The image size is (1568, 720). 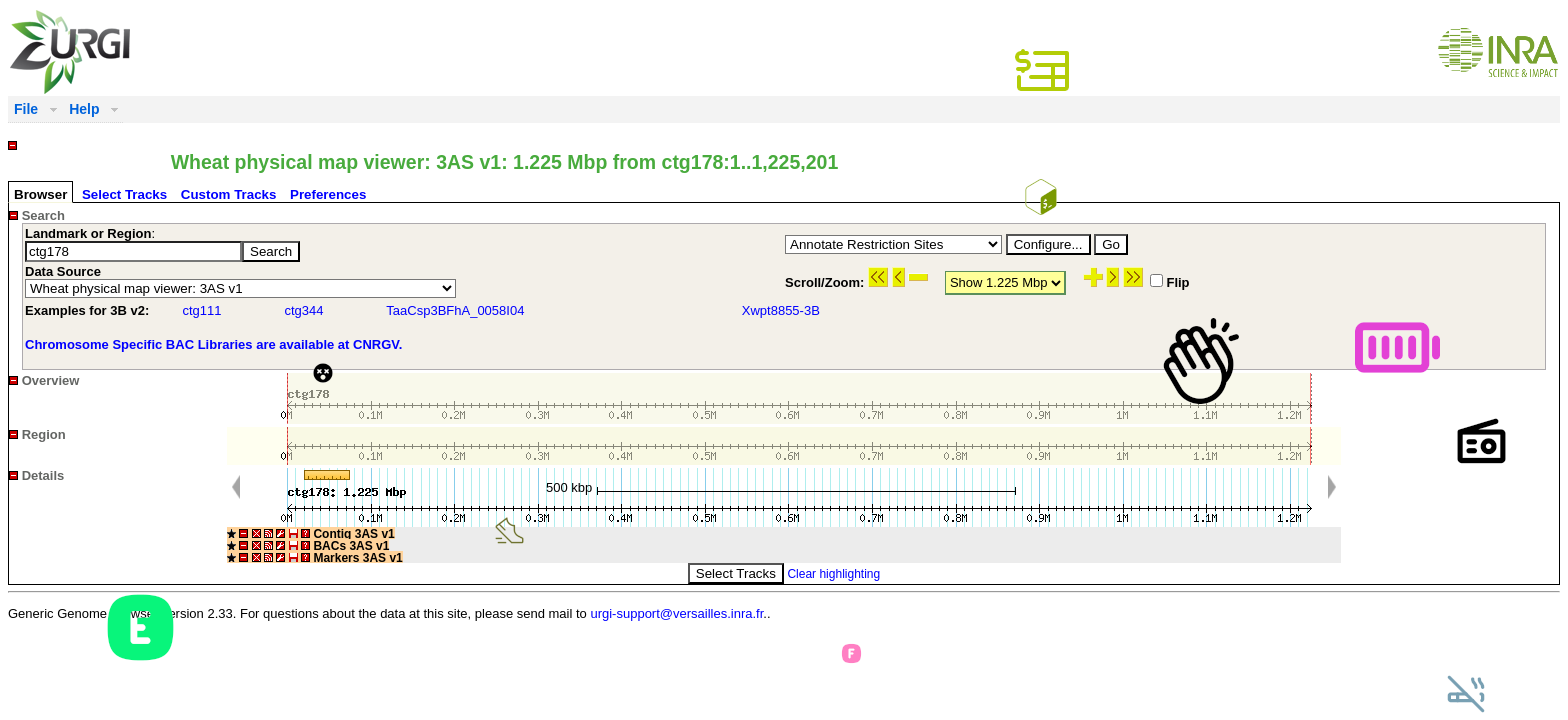 What do you see at coordinates (1466, 694) in the screenshot?
I see `no smoking allowed in this area` at bounding box center [1466, 694].